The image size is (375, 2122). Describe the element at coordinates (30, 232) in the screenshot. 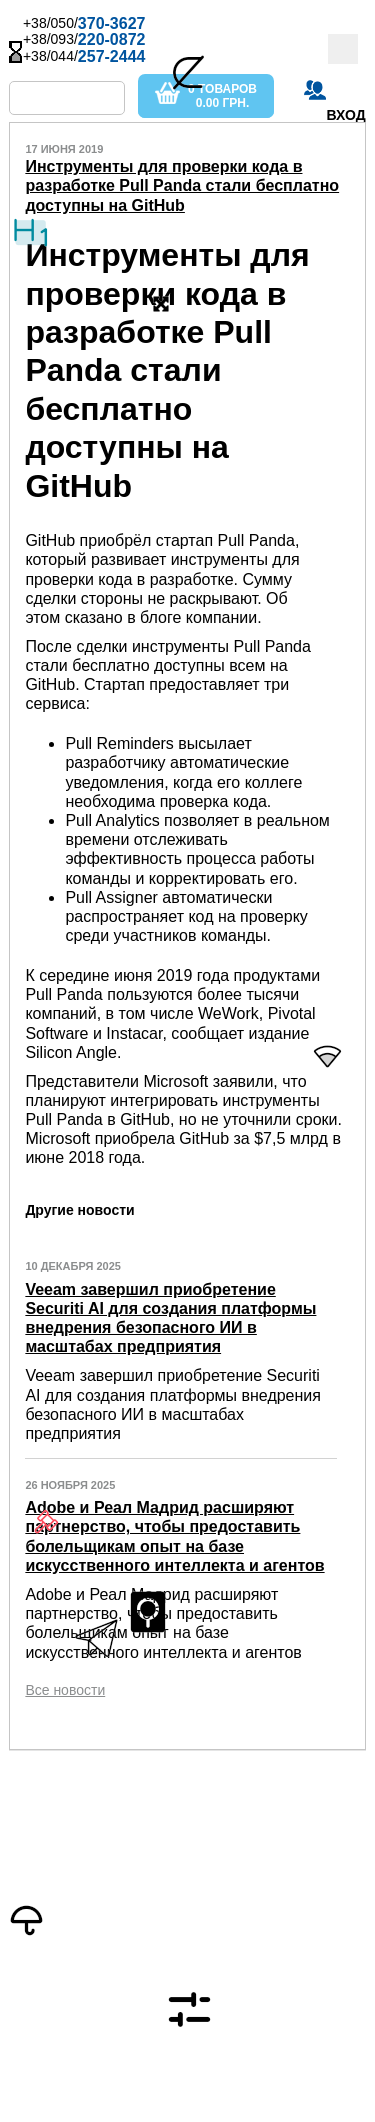

I see `format text as heading level 1` at that location.